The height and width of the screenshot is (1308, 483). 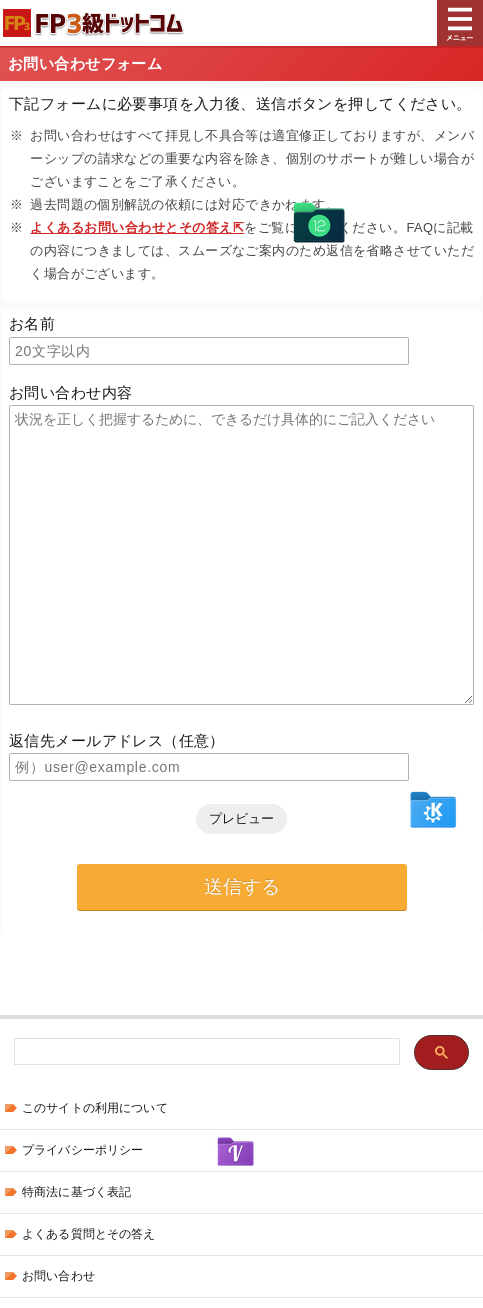 I want to click on open kde application files folder, so click(x=433, y=811).